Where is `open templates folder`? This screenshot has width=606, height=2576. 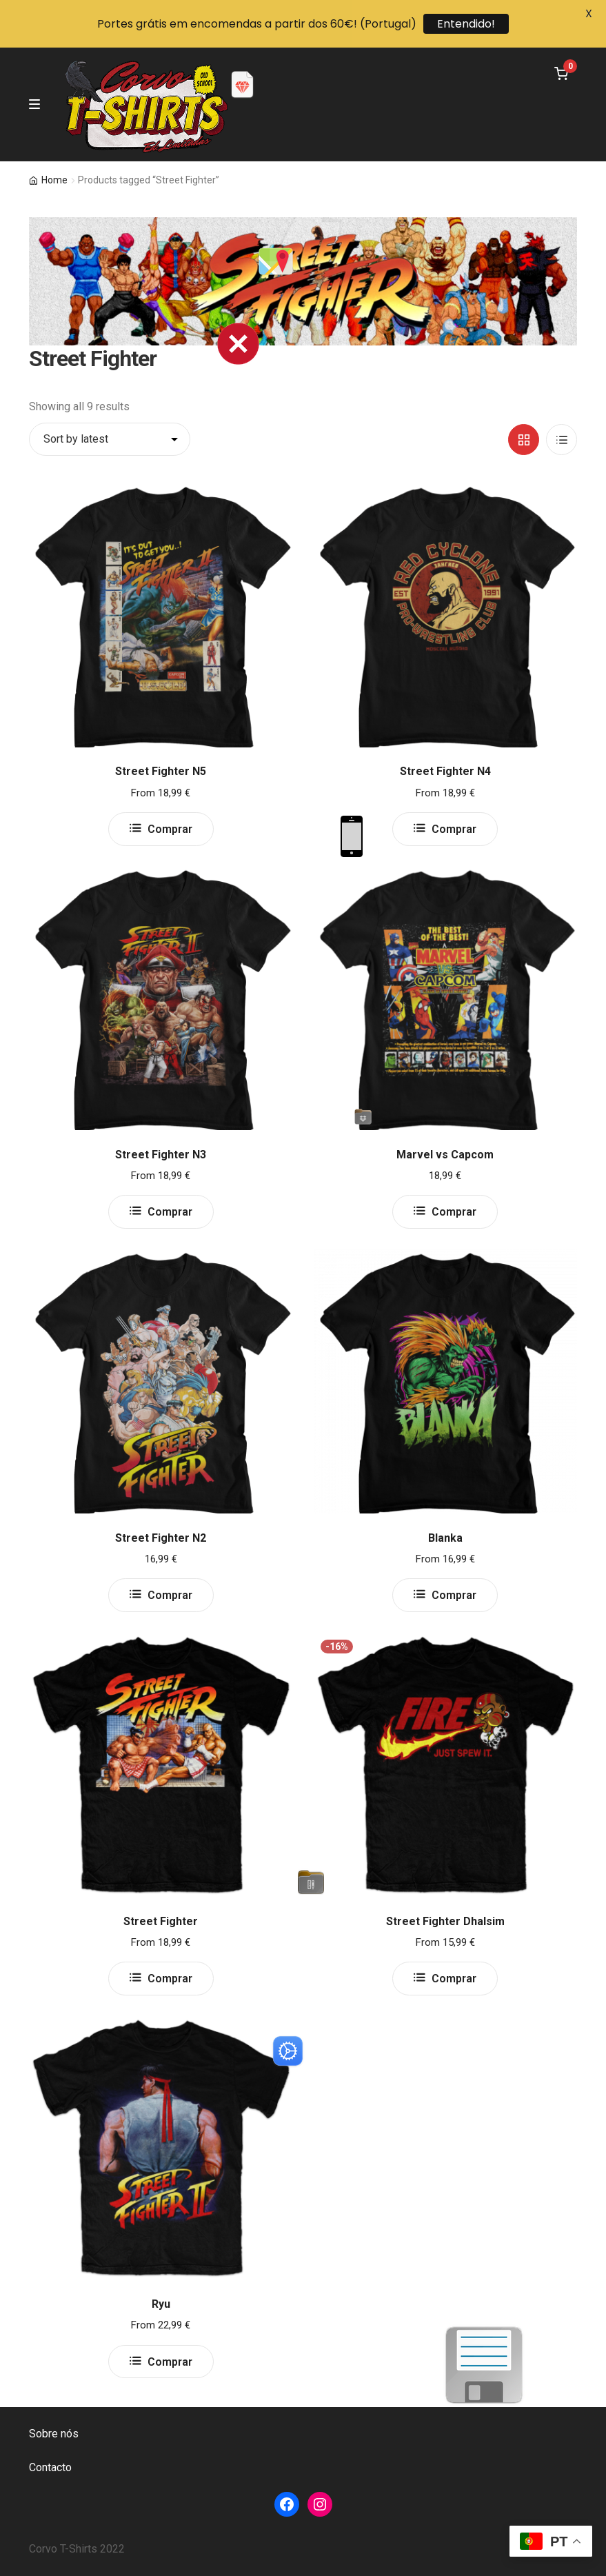
open templates folder is located at coordinates (311, 1882).